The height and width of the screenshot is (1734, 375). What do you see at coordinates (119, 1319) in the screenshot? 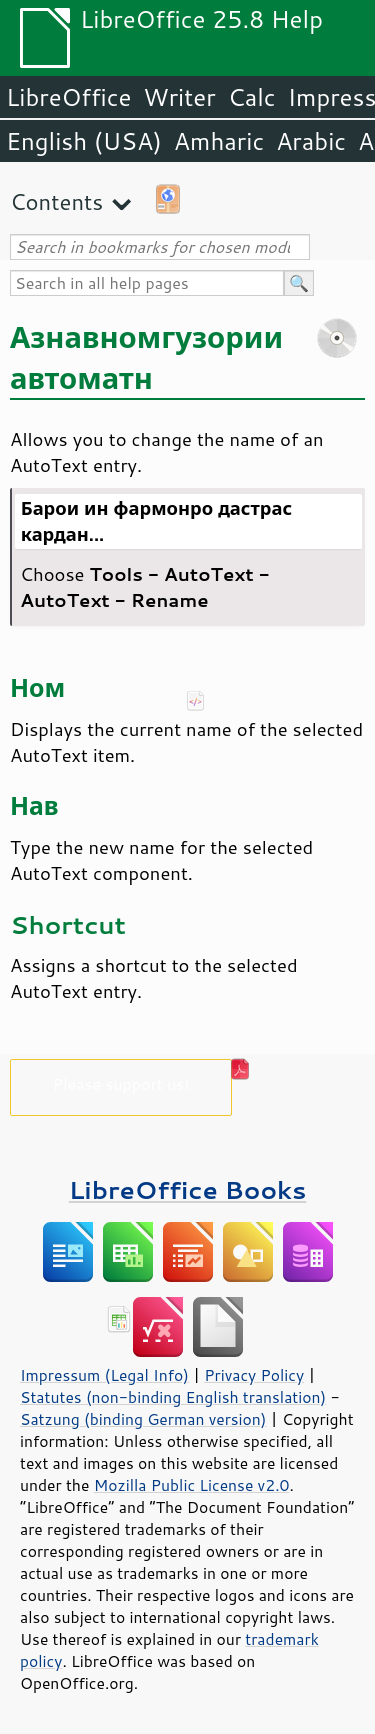
I see `openoffice calc spreadsheet file` at bounding box center [119, 1319].